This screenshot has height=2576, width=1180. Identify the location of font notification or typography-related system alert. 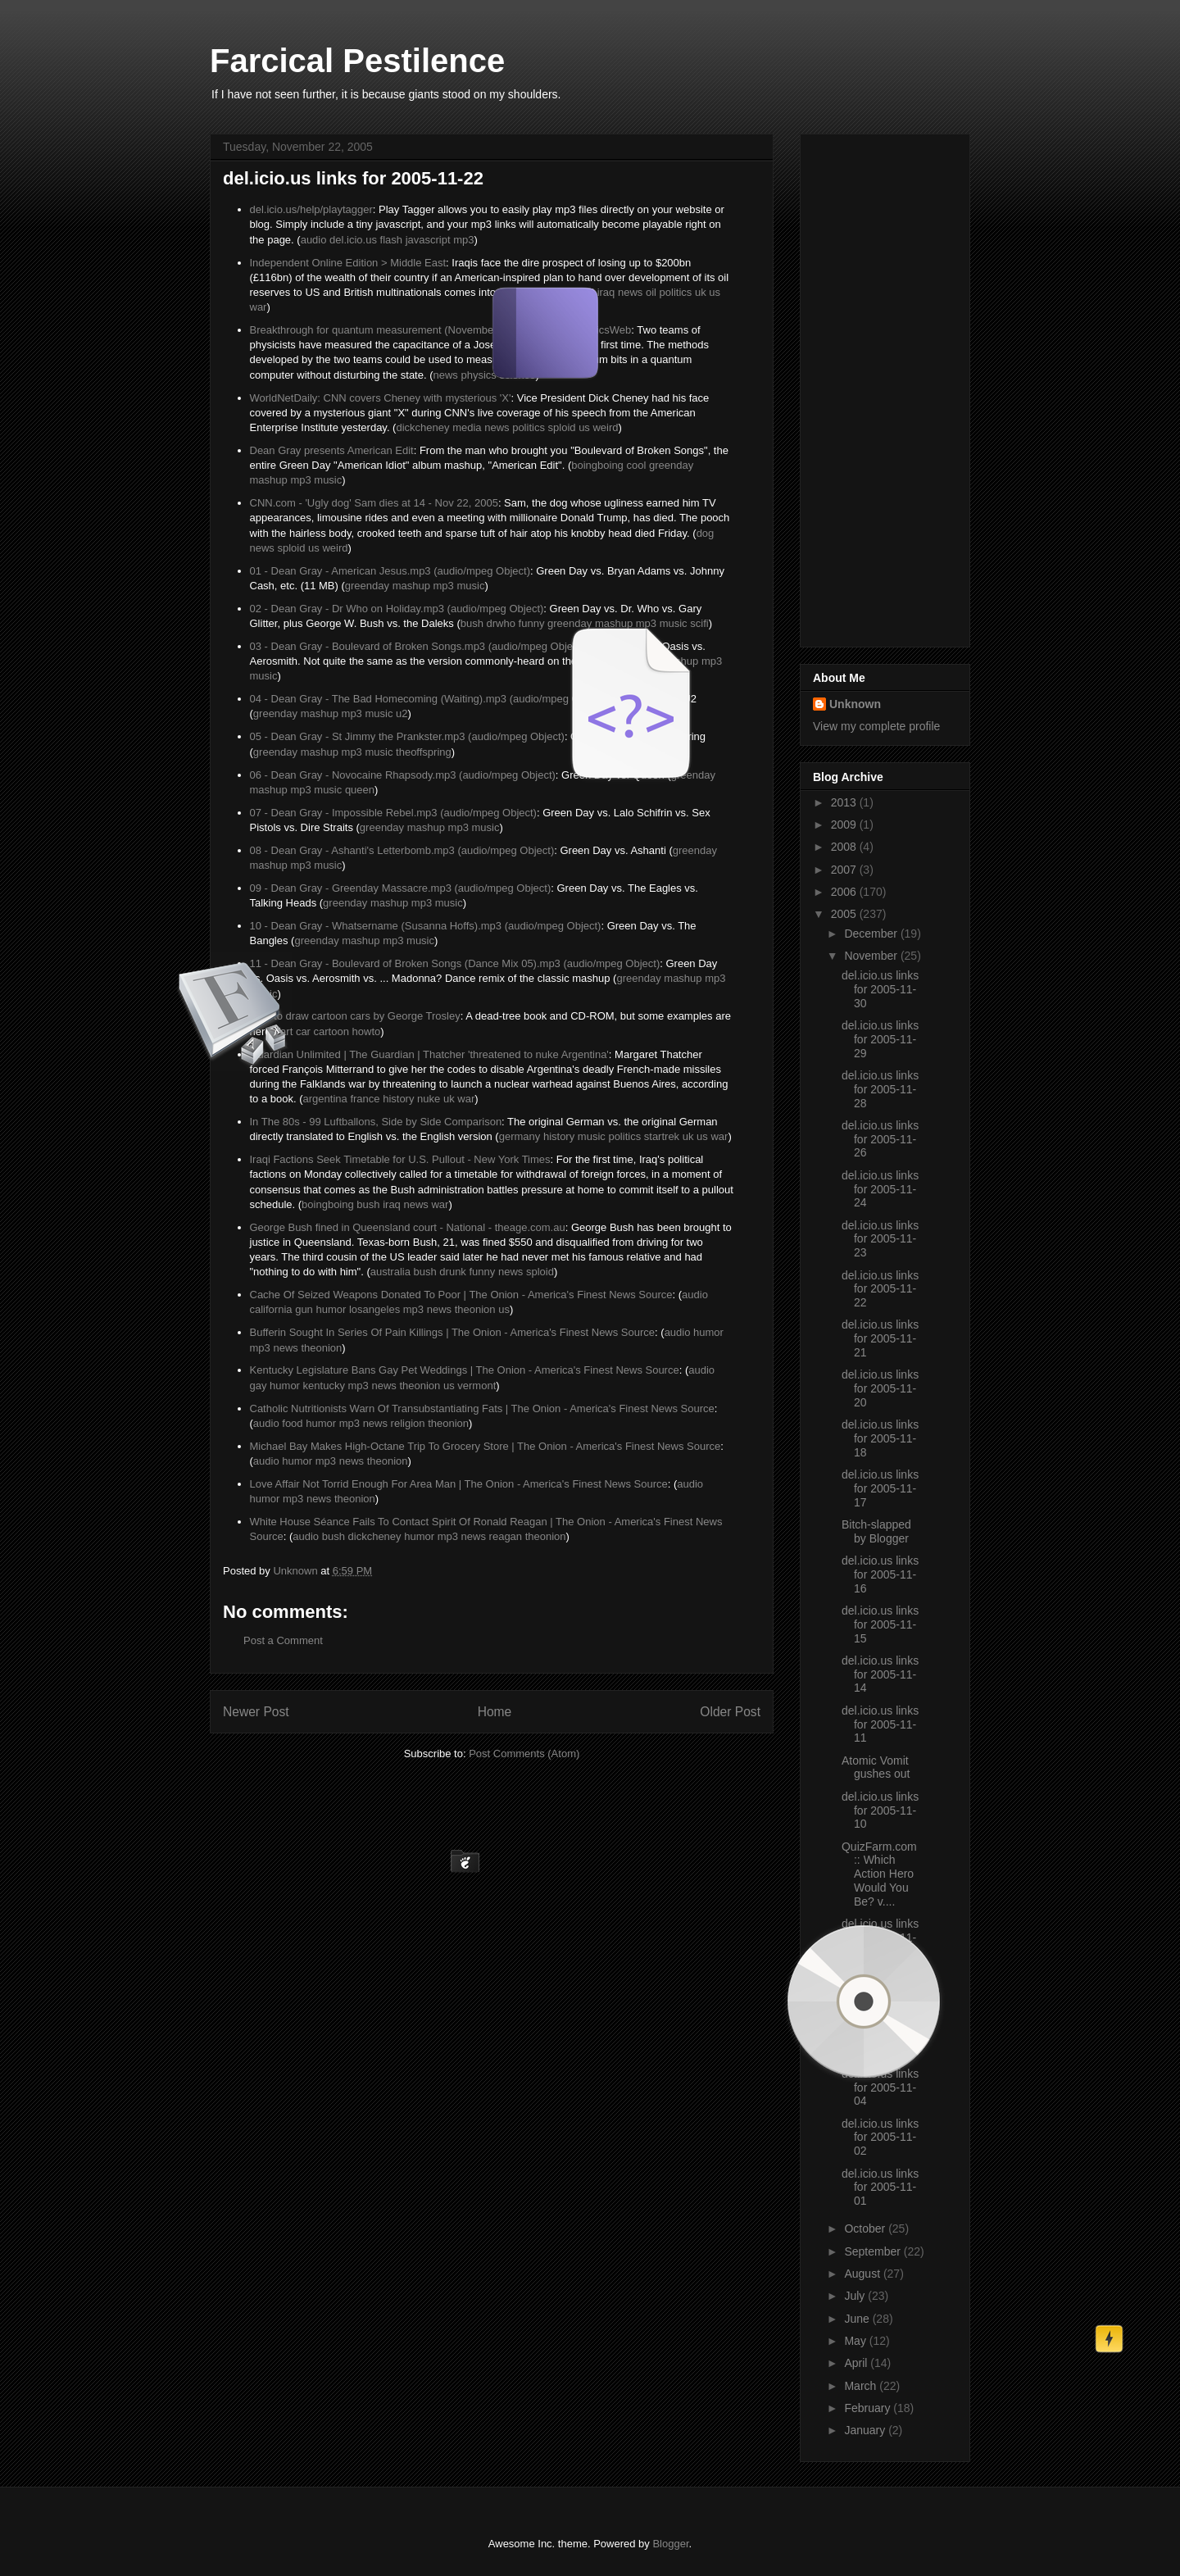
(232, 1011).